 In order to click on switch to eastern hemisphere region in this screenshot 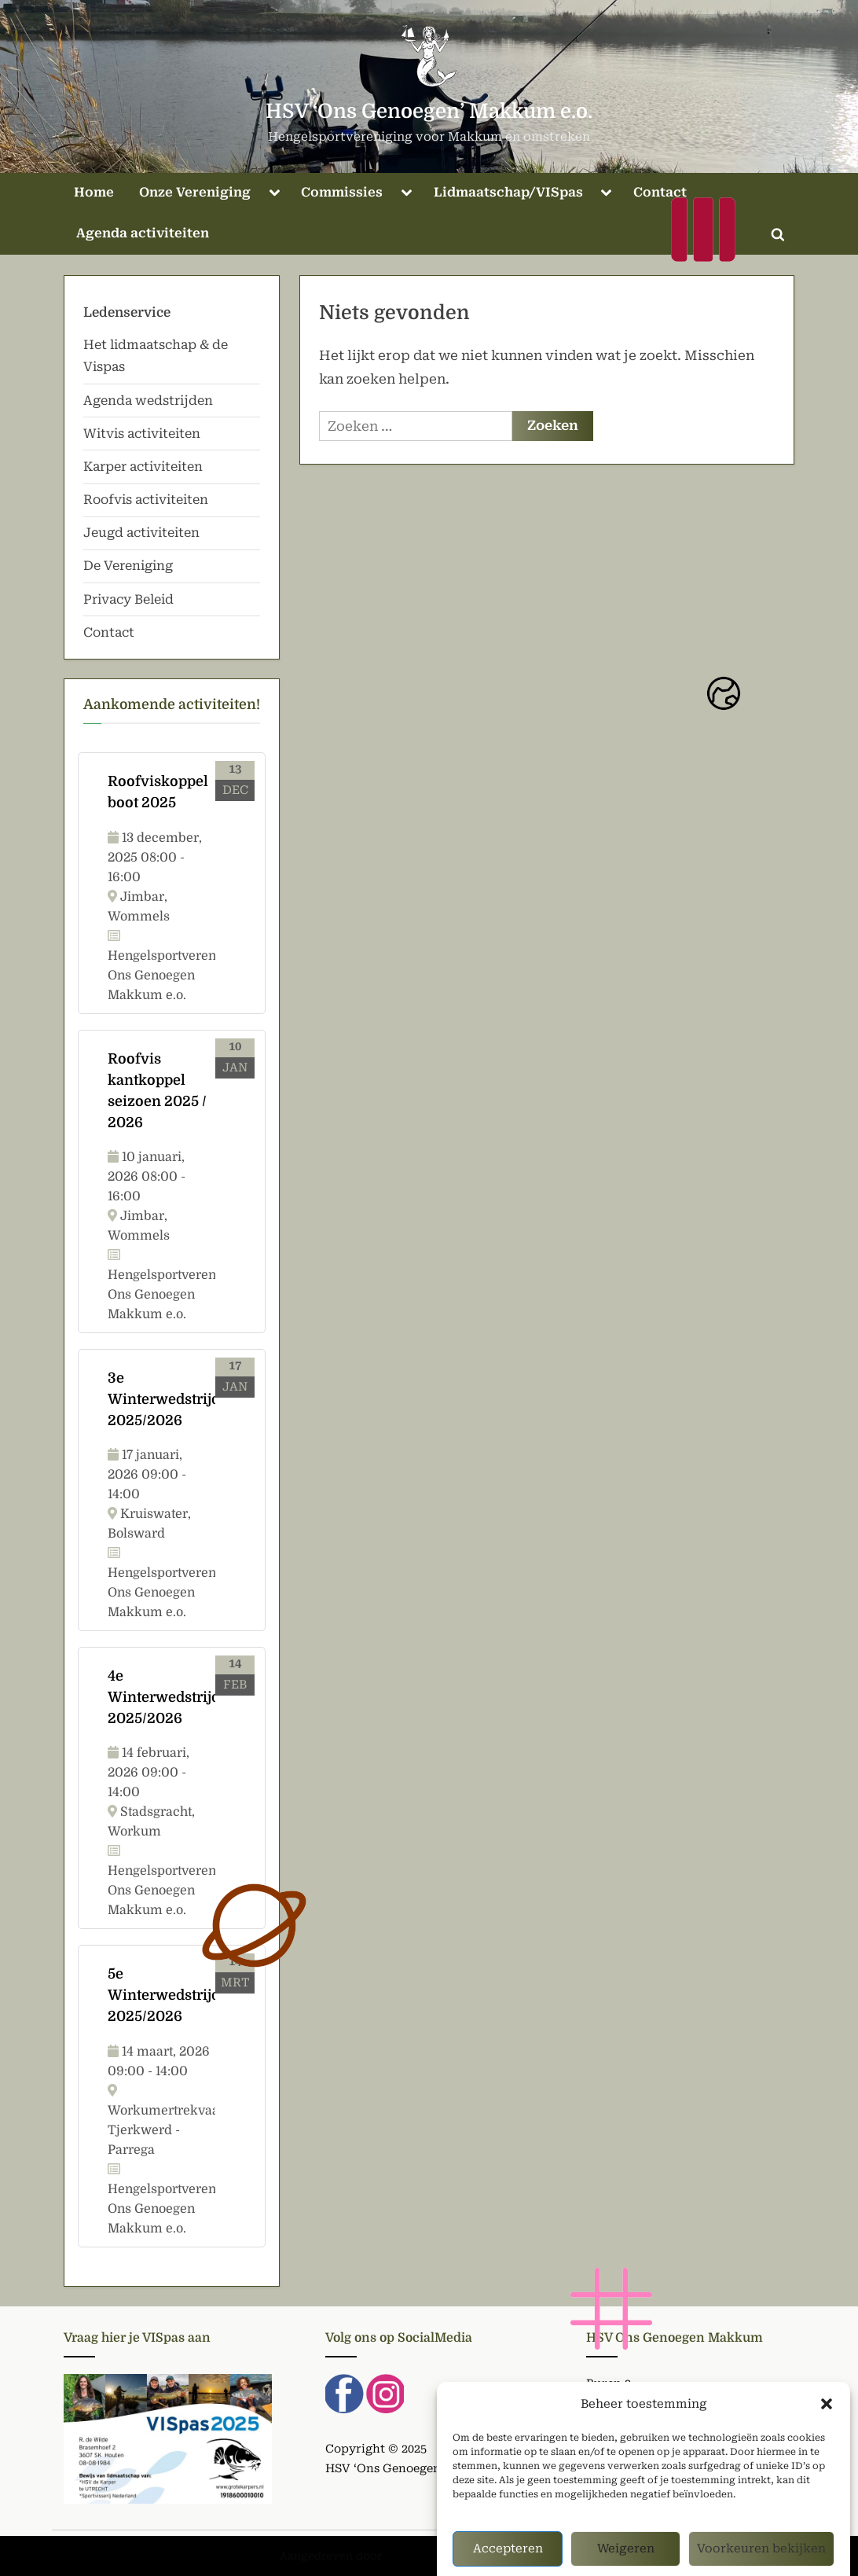, I will do `click(724, 693)`.